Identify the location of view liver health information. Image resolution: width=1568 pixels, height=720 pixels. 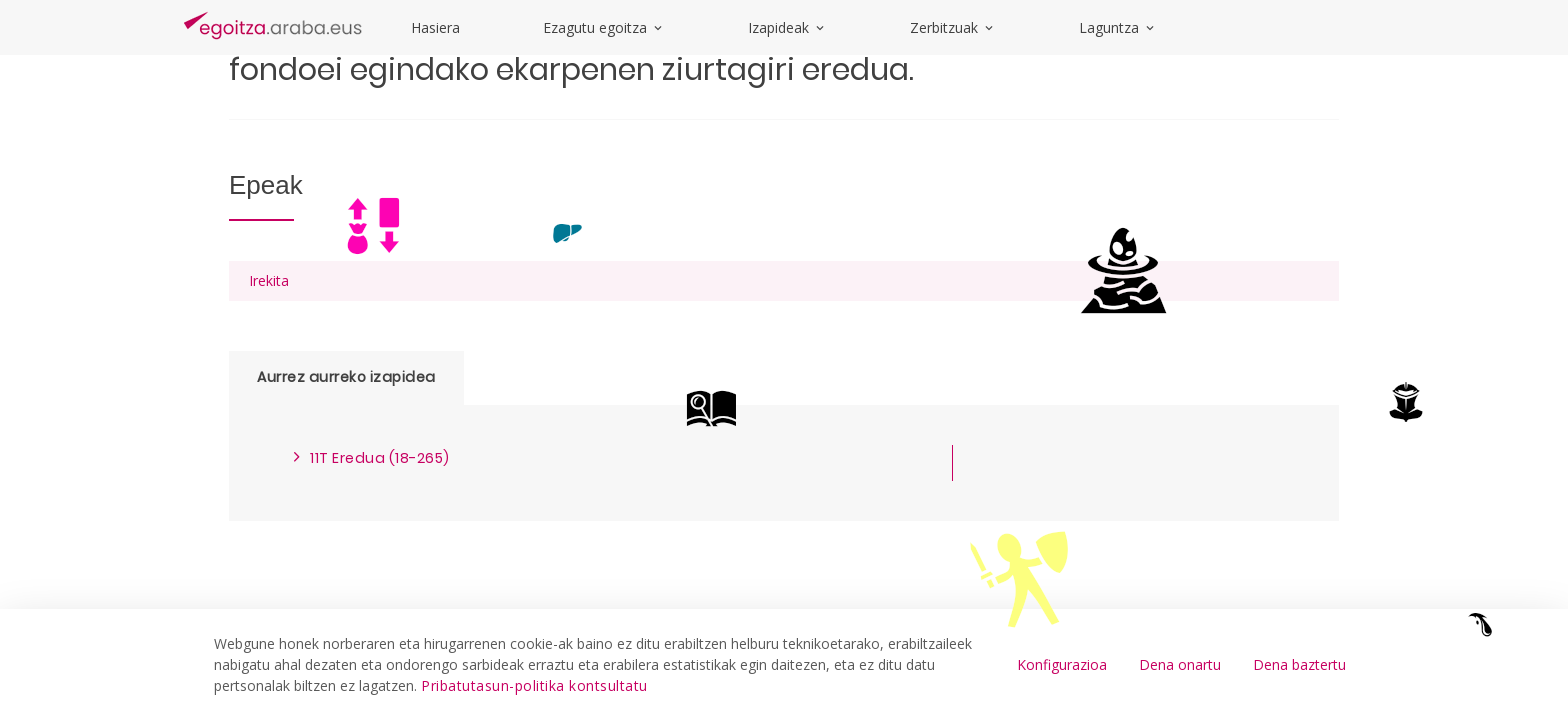
(567, 233).